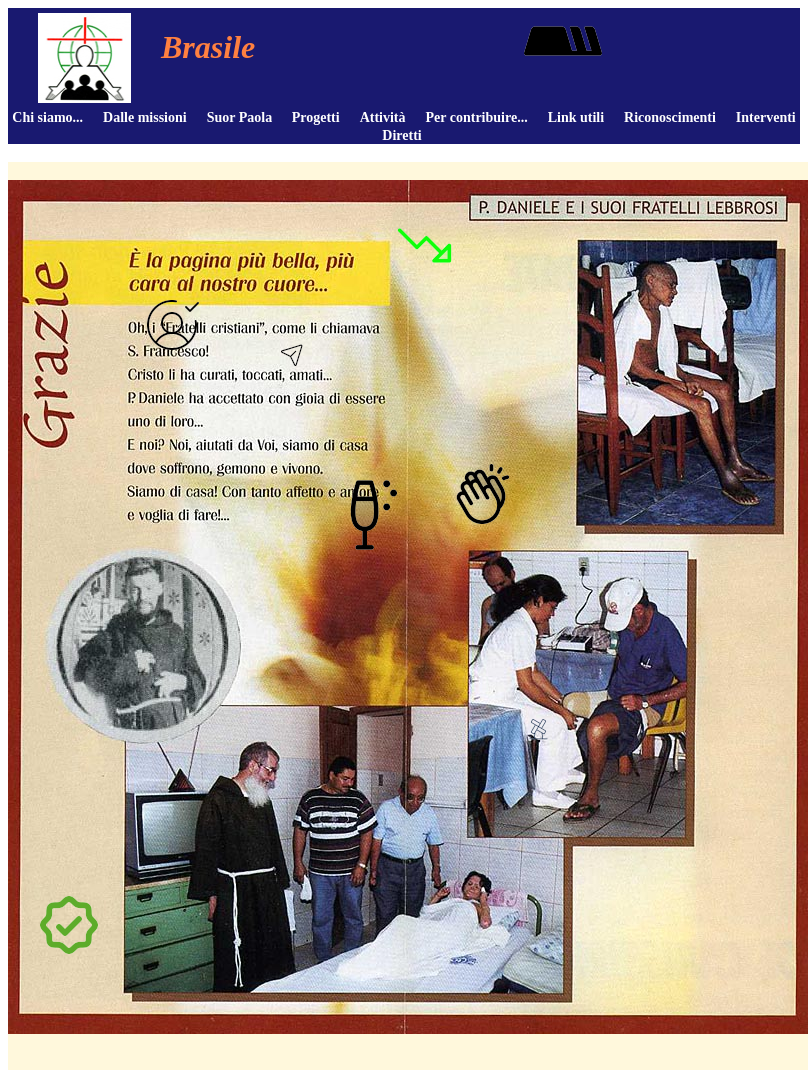 This screenshot has height=1086, width=808. I want to click on give applause or show appreciation, so click(482, 494).